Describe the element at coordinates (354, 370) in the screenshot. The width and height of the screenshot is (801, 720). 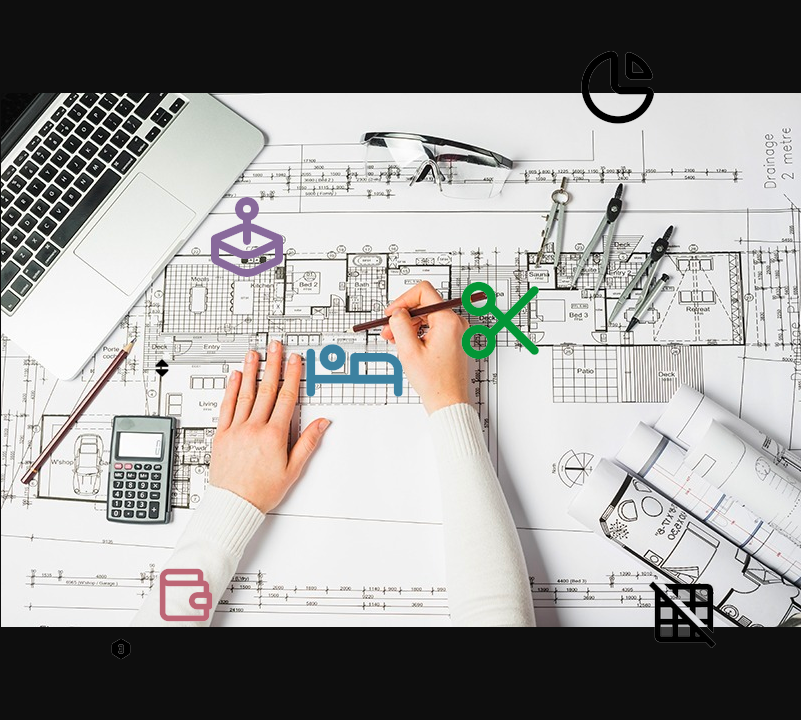
I see `view accommodation or hotel options` at that location.